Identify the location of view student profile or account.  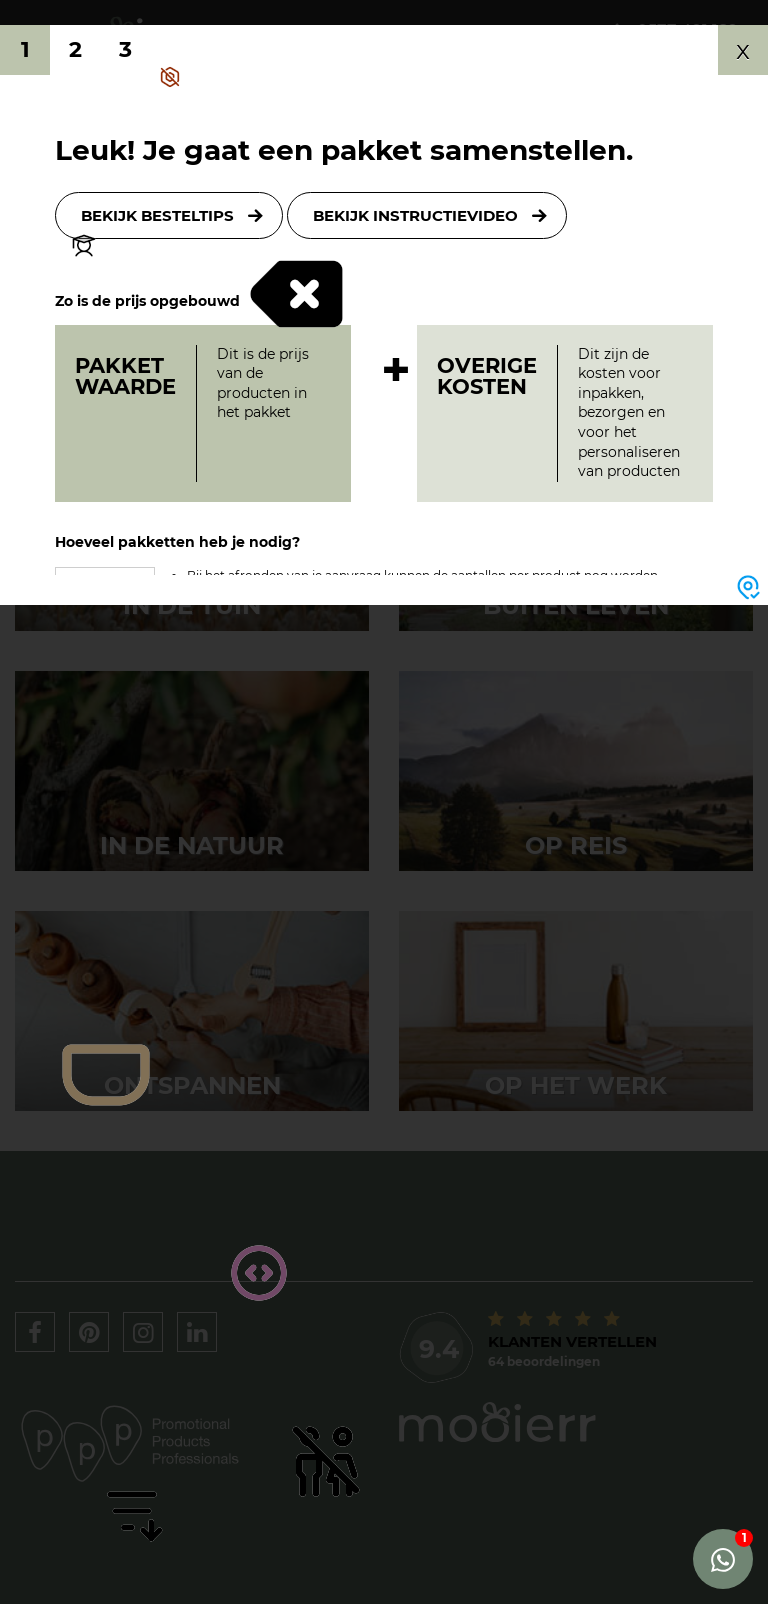
(84, 246).